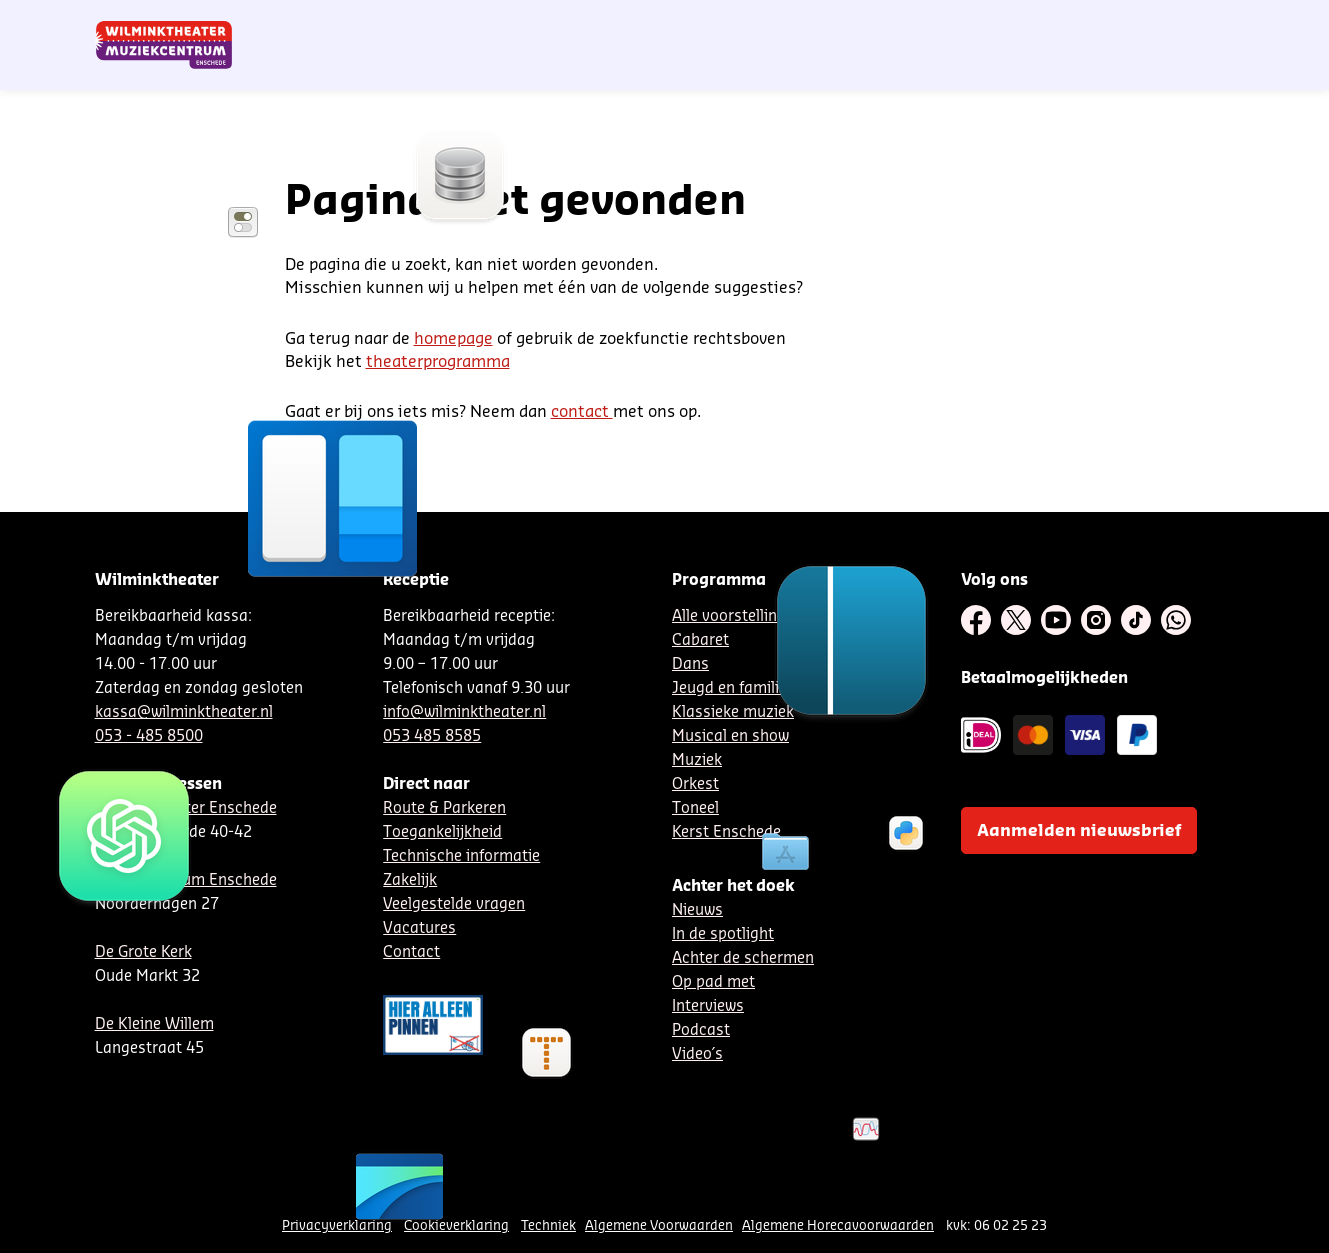 This screenshot has height=1253, width=1329. I want to click on open tipp10 typing tutor application, so click(546, 1052).